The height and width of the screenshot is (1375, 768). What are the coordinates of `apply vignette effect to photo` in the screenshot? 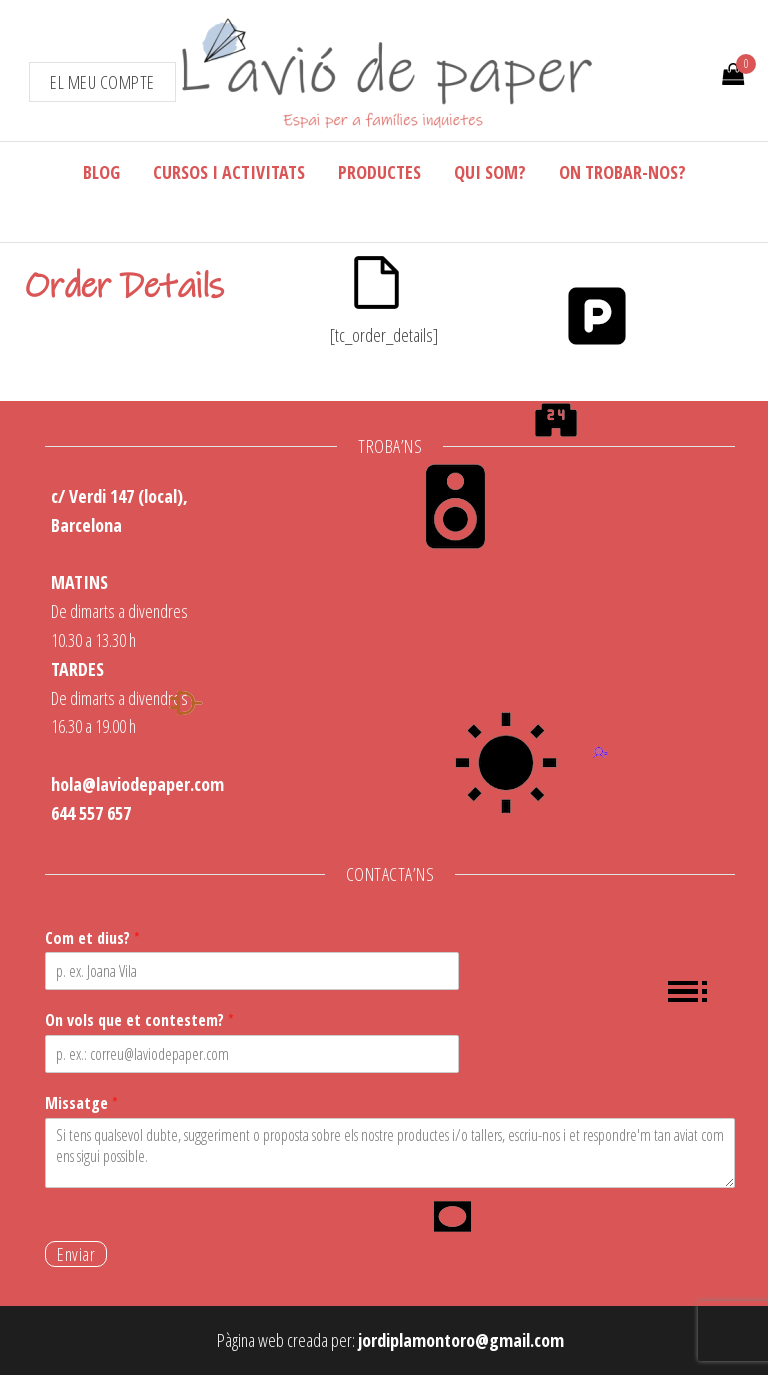 It's located at (452, 1216).